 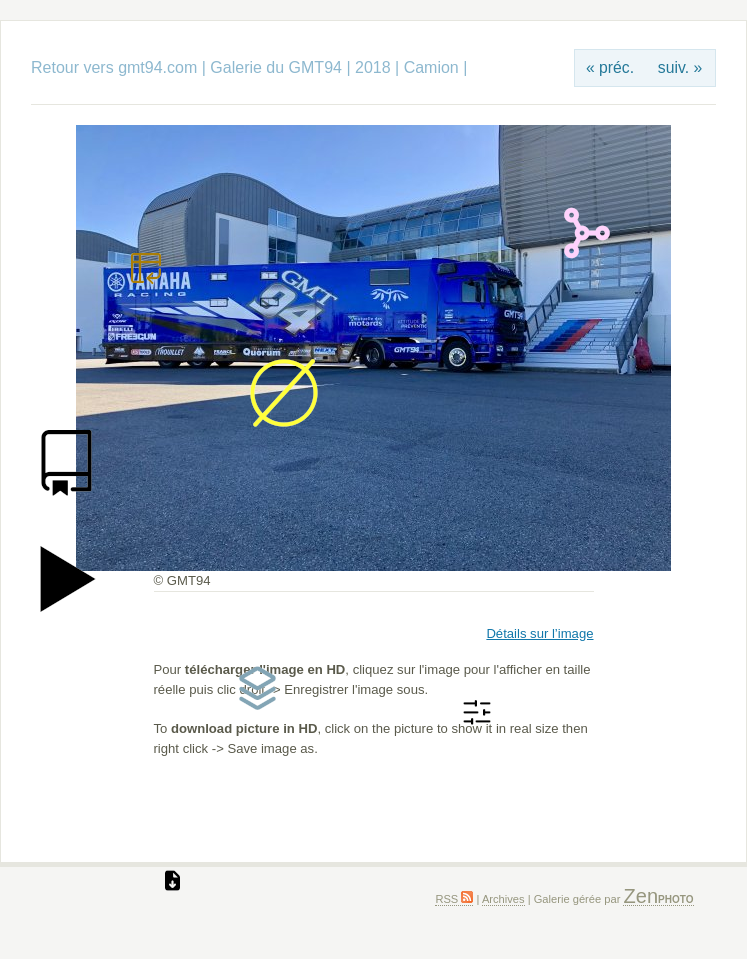 What do you see at coordinates (257, 688) in the screenshot?
I see `view stacked layers or items` at bounding box center [257, 688].